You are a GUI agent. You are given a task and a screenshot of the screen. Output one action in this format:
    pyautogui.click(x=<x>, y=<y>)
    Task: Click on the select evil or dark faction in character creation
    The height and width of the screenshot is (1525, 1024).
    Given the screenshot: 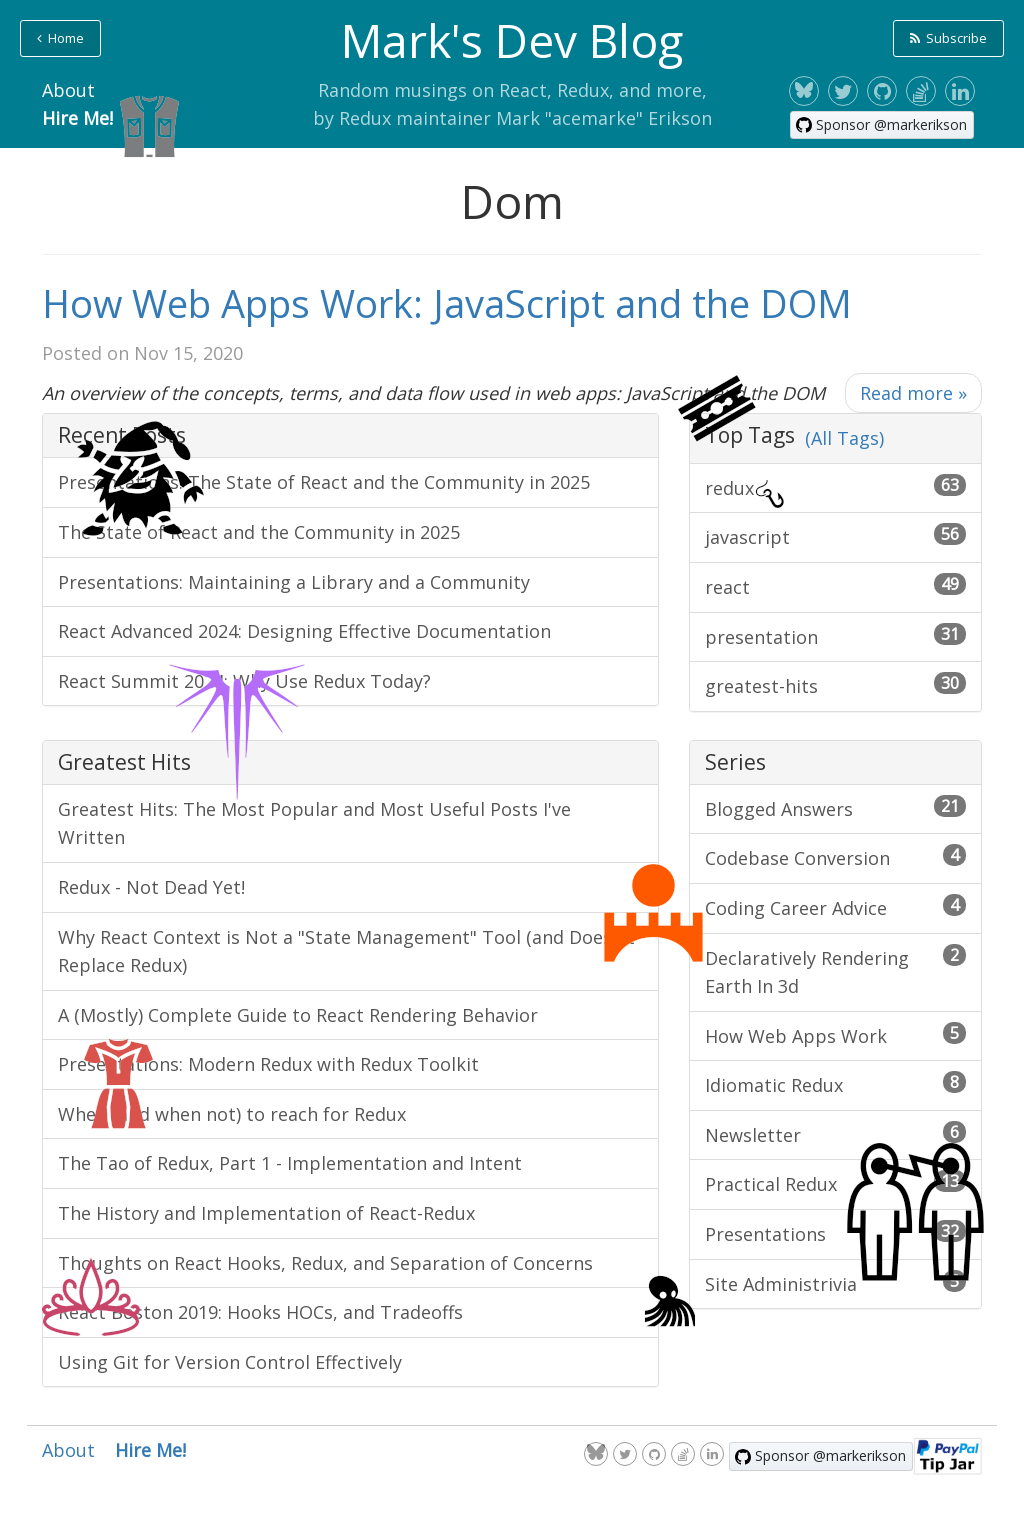 What is the action you would take?
    pyautogui.click(x=237, y=732)
    